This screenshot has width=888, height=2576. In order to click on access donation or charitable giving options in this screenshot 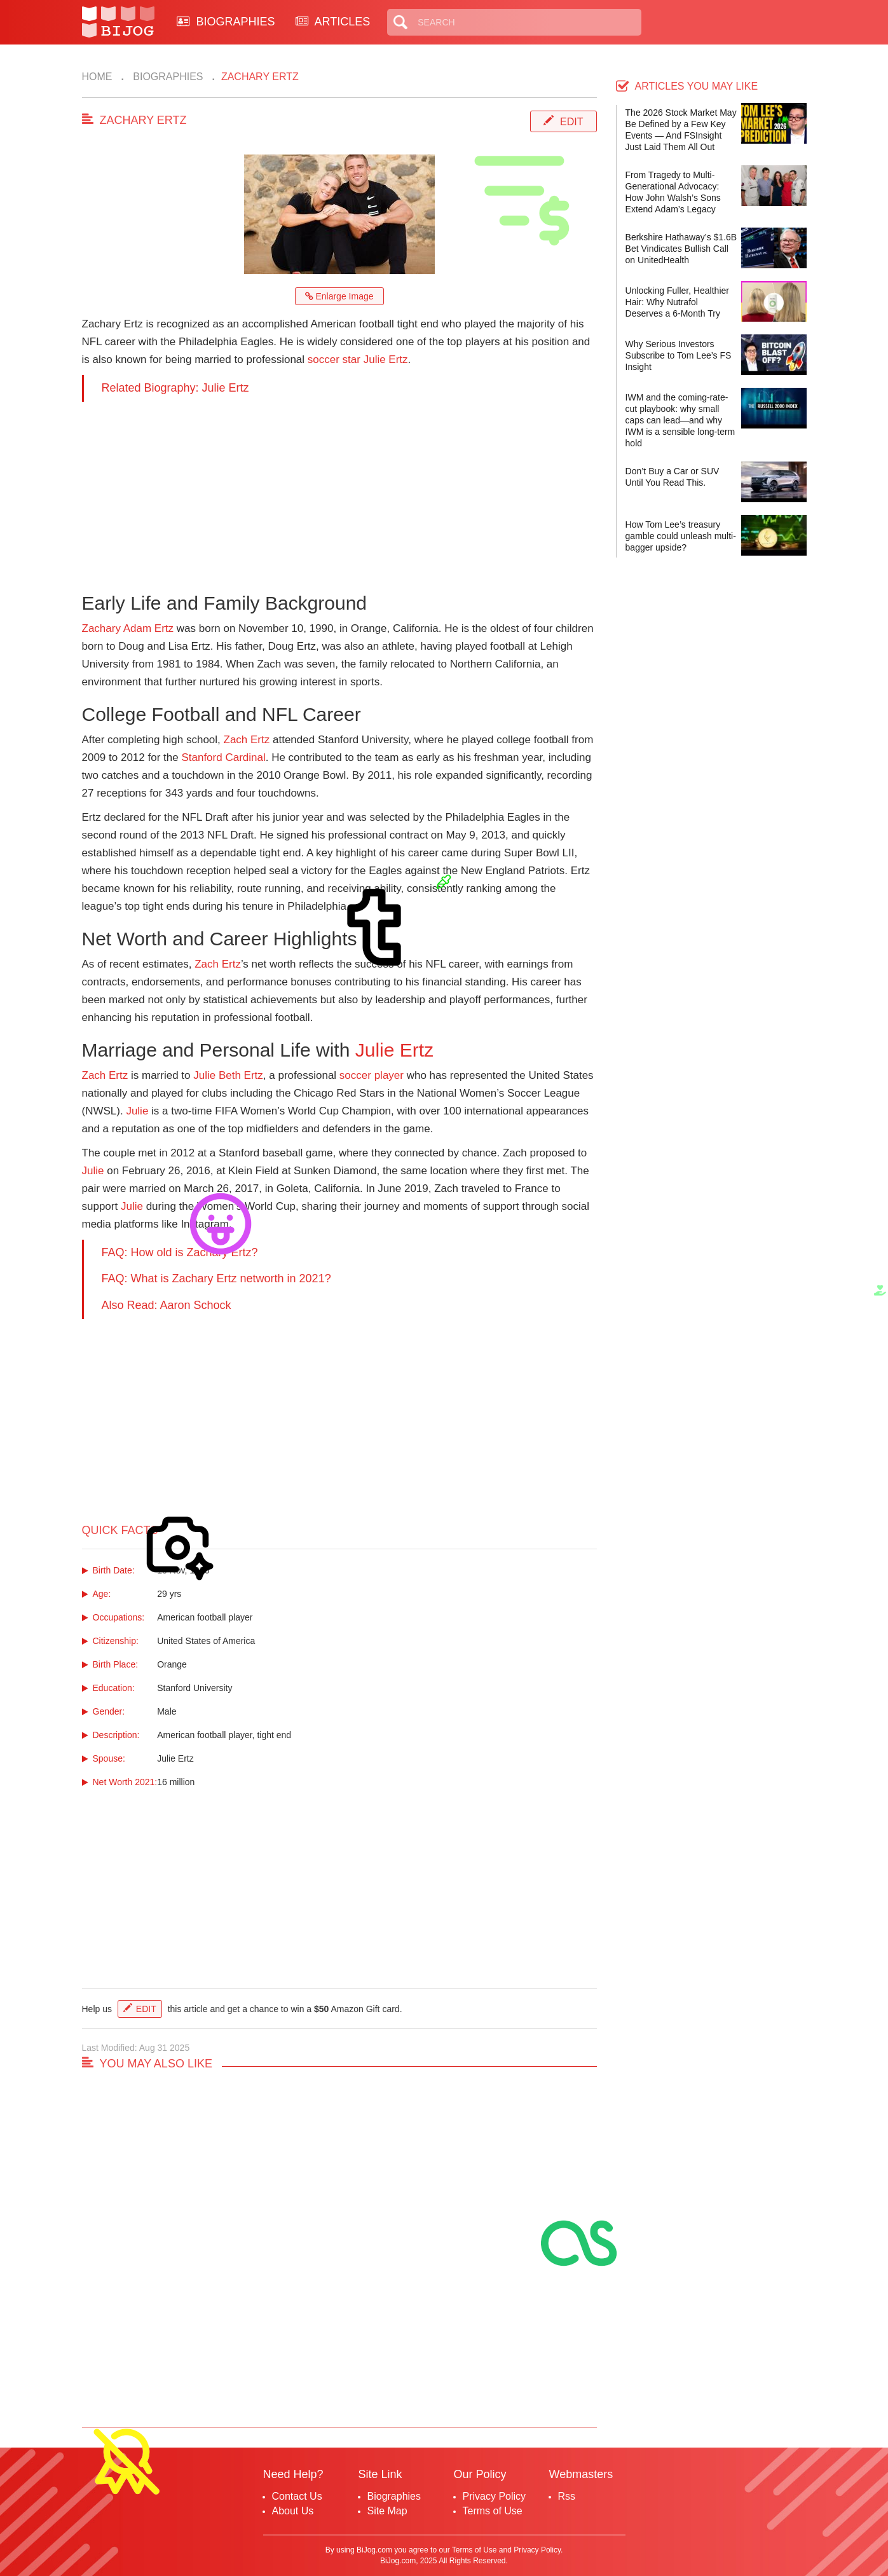, I will do `click(880, 1290)`.